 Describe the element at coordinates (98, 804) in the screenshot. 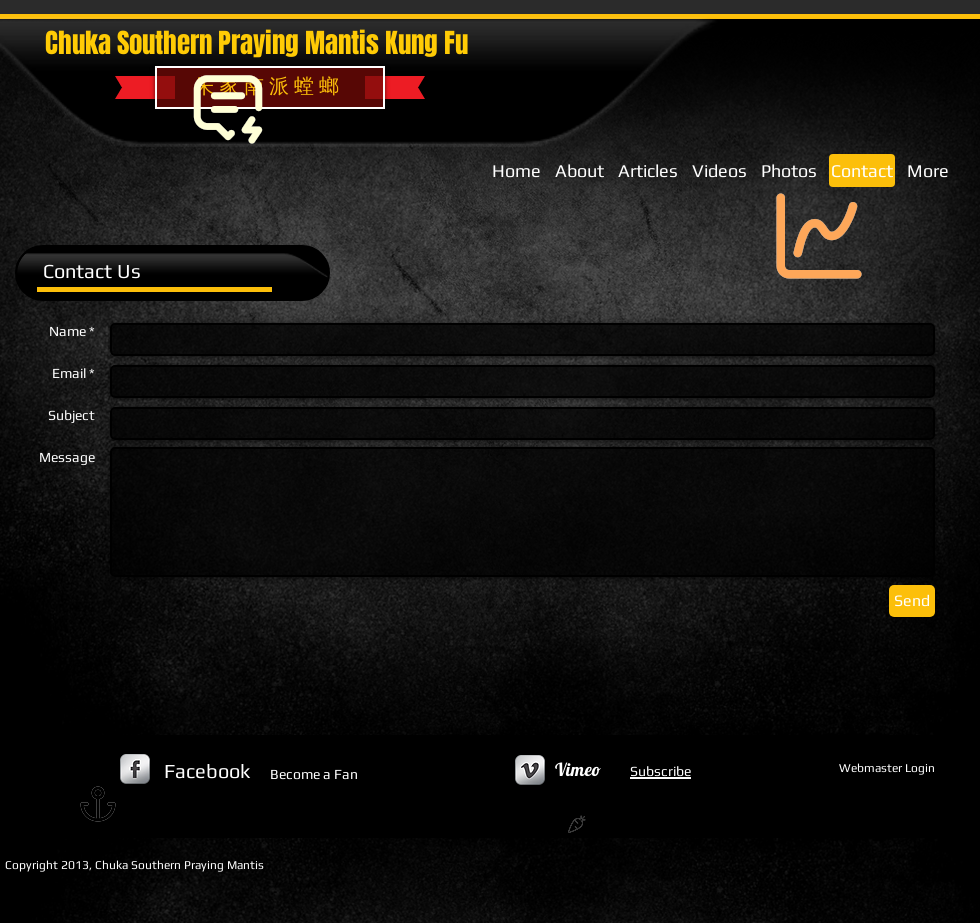

I see `anchor content to a fixed position` at that location.